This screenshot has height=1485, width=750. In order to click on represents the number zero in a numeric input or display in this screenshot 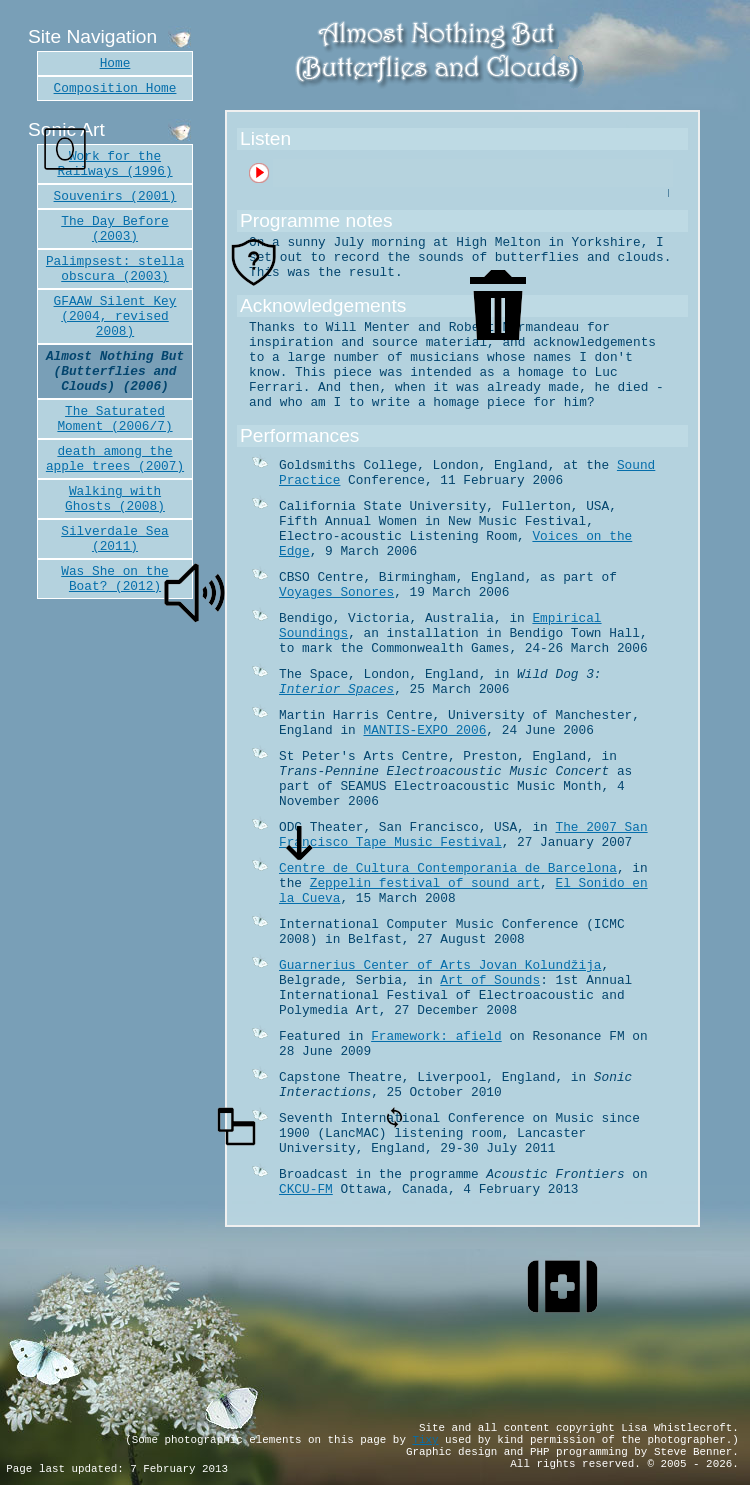, I will do `click(65, 149)`.